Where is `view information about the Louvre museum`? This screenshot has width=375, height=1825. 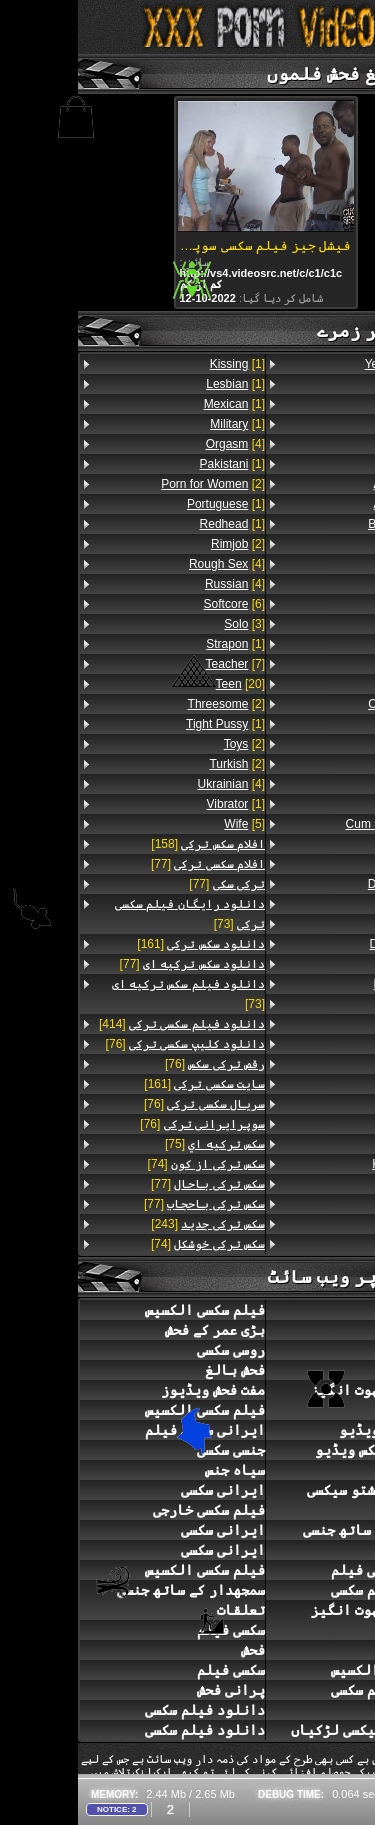
view information about the Louvre museum is located at coordinates (194, 672).